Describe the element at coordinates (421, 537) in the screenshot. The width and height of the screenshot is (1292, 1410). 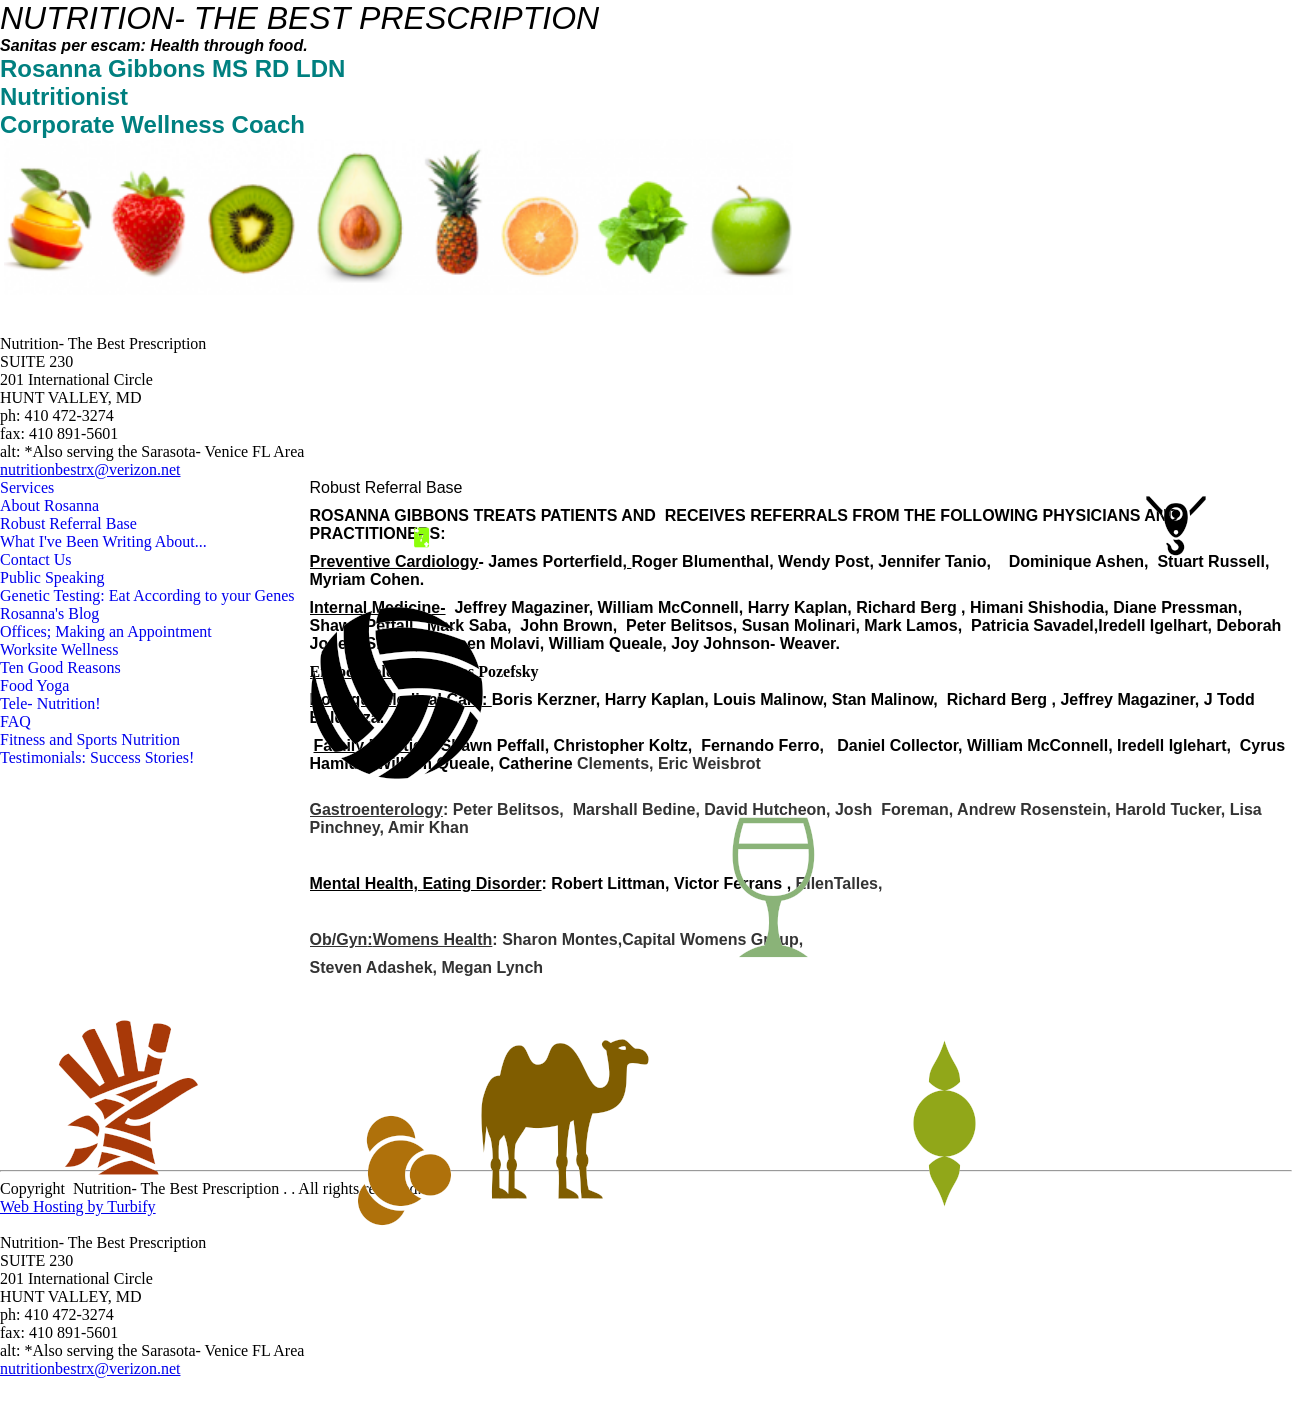
I see `seven of clubs playing card` at that location.